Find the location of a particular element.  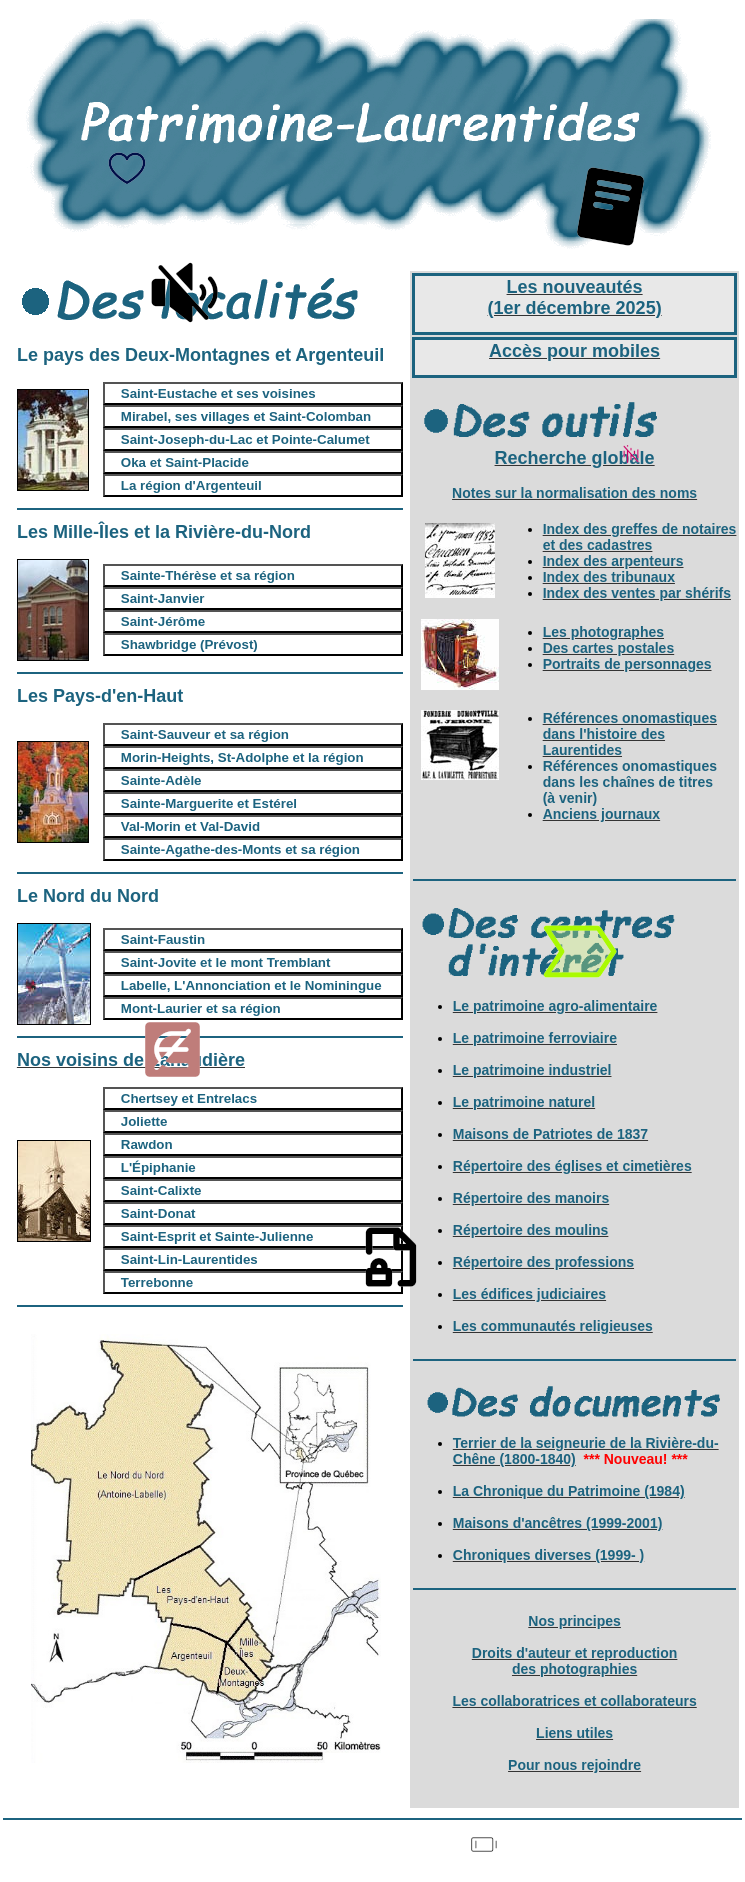

mute audio or sound is located at coordinates (183, 292).